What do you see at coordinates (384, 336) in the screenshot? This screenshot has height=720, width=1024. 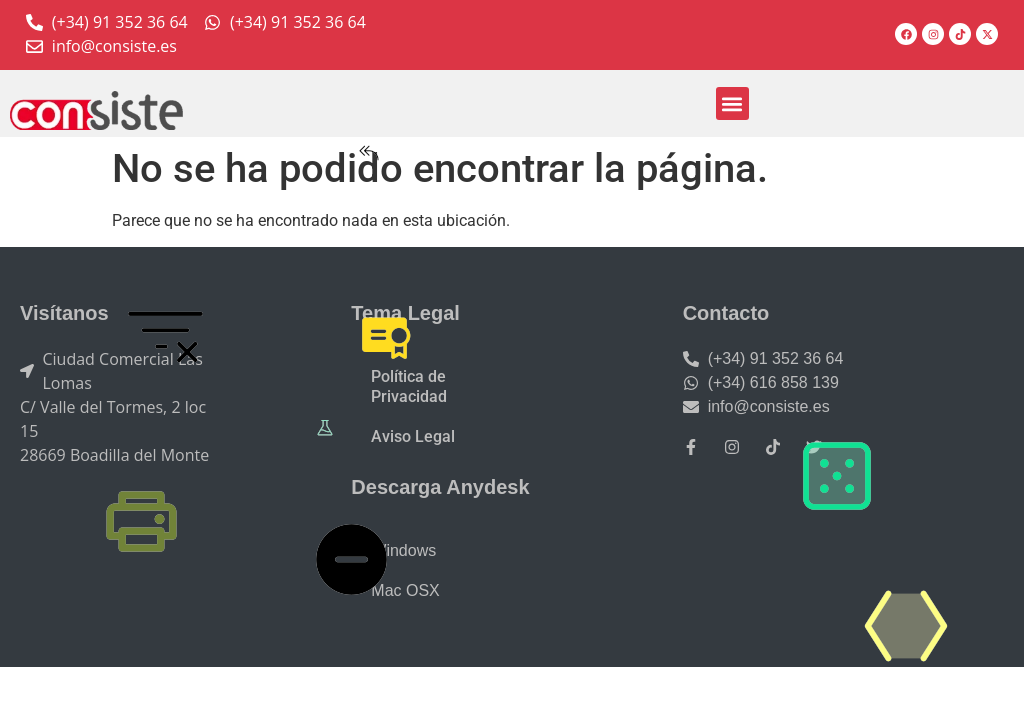 I see `view certificate or credential details` at bounding box center [384, 336].